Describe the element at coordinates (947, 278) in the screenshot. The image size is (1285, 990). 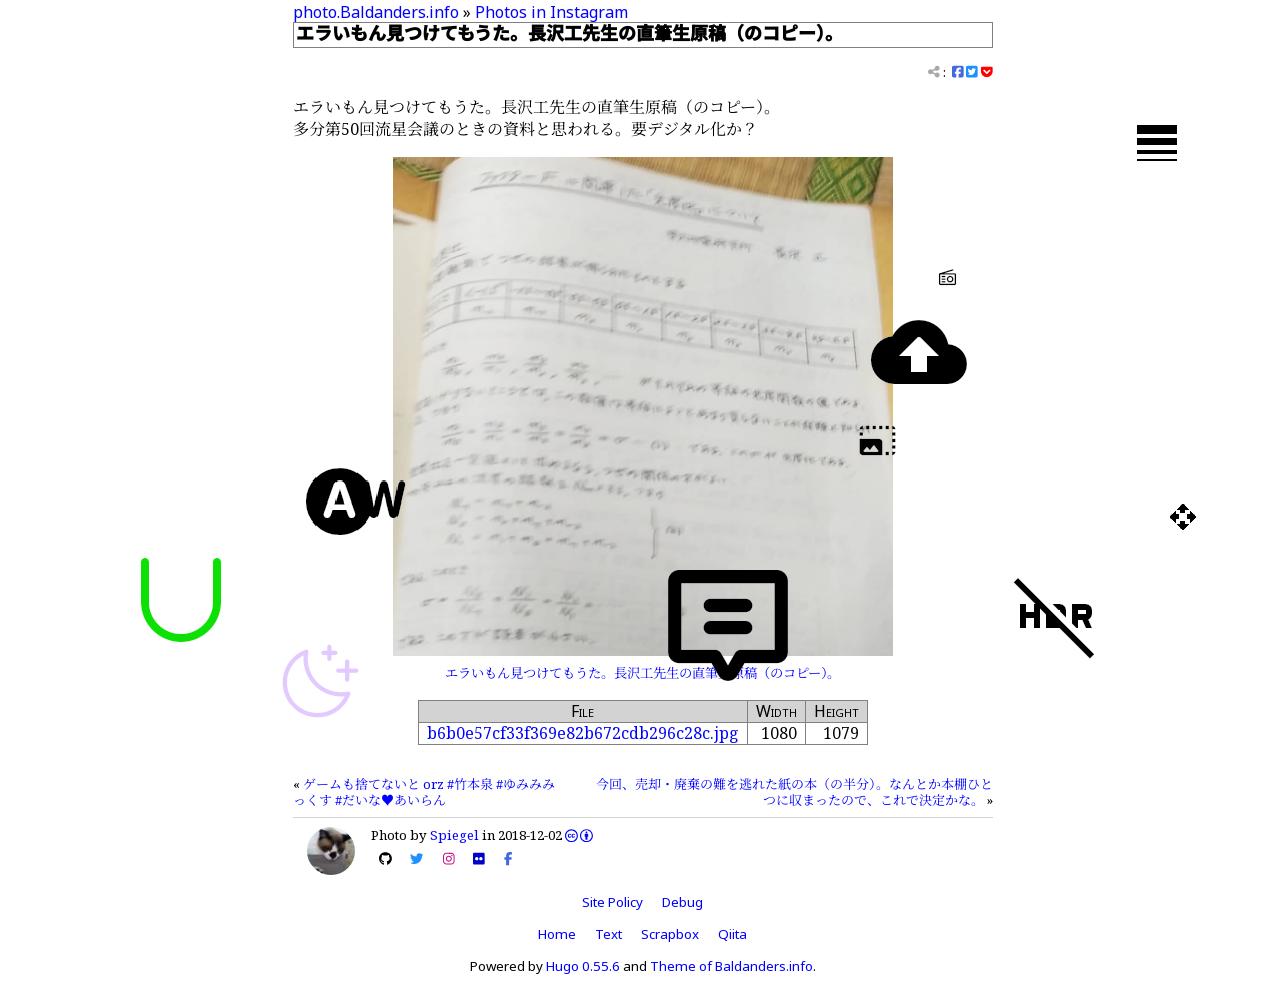
I see `open radio or audio streaming` at that location.